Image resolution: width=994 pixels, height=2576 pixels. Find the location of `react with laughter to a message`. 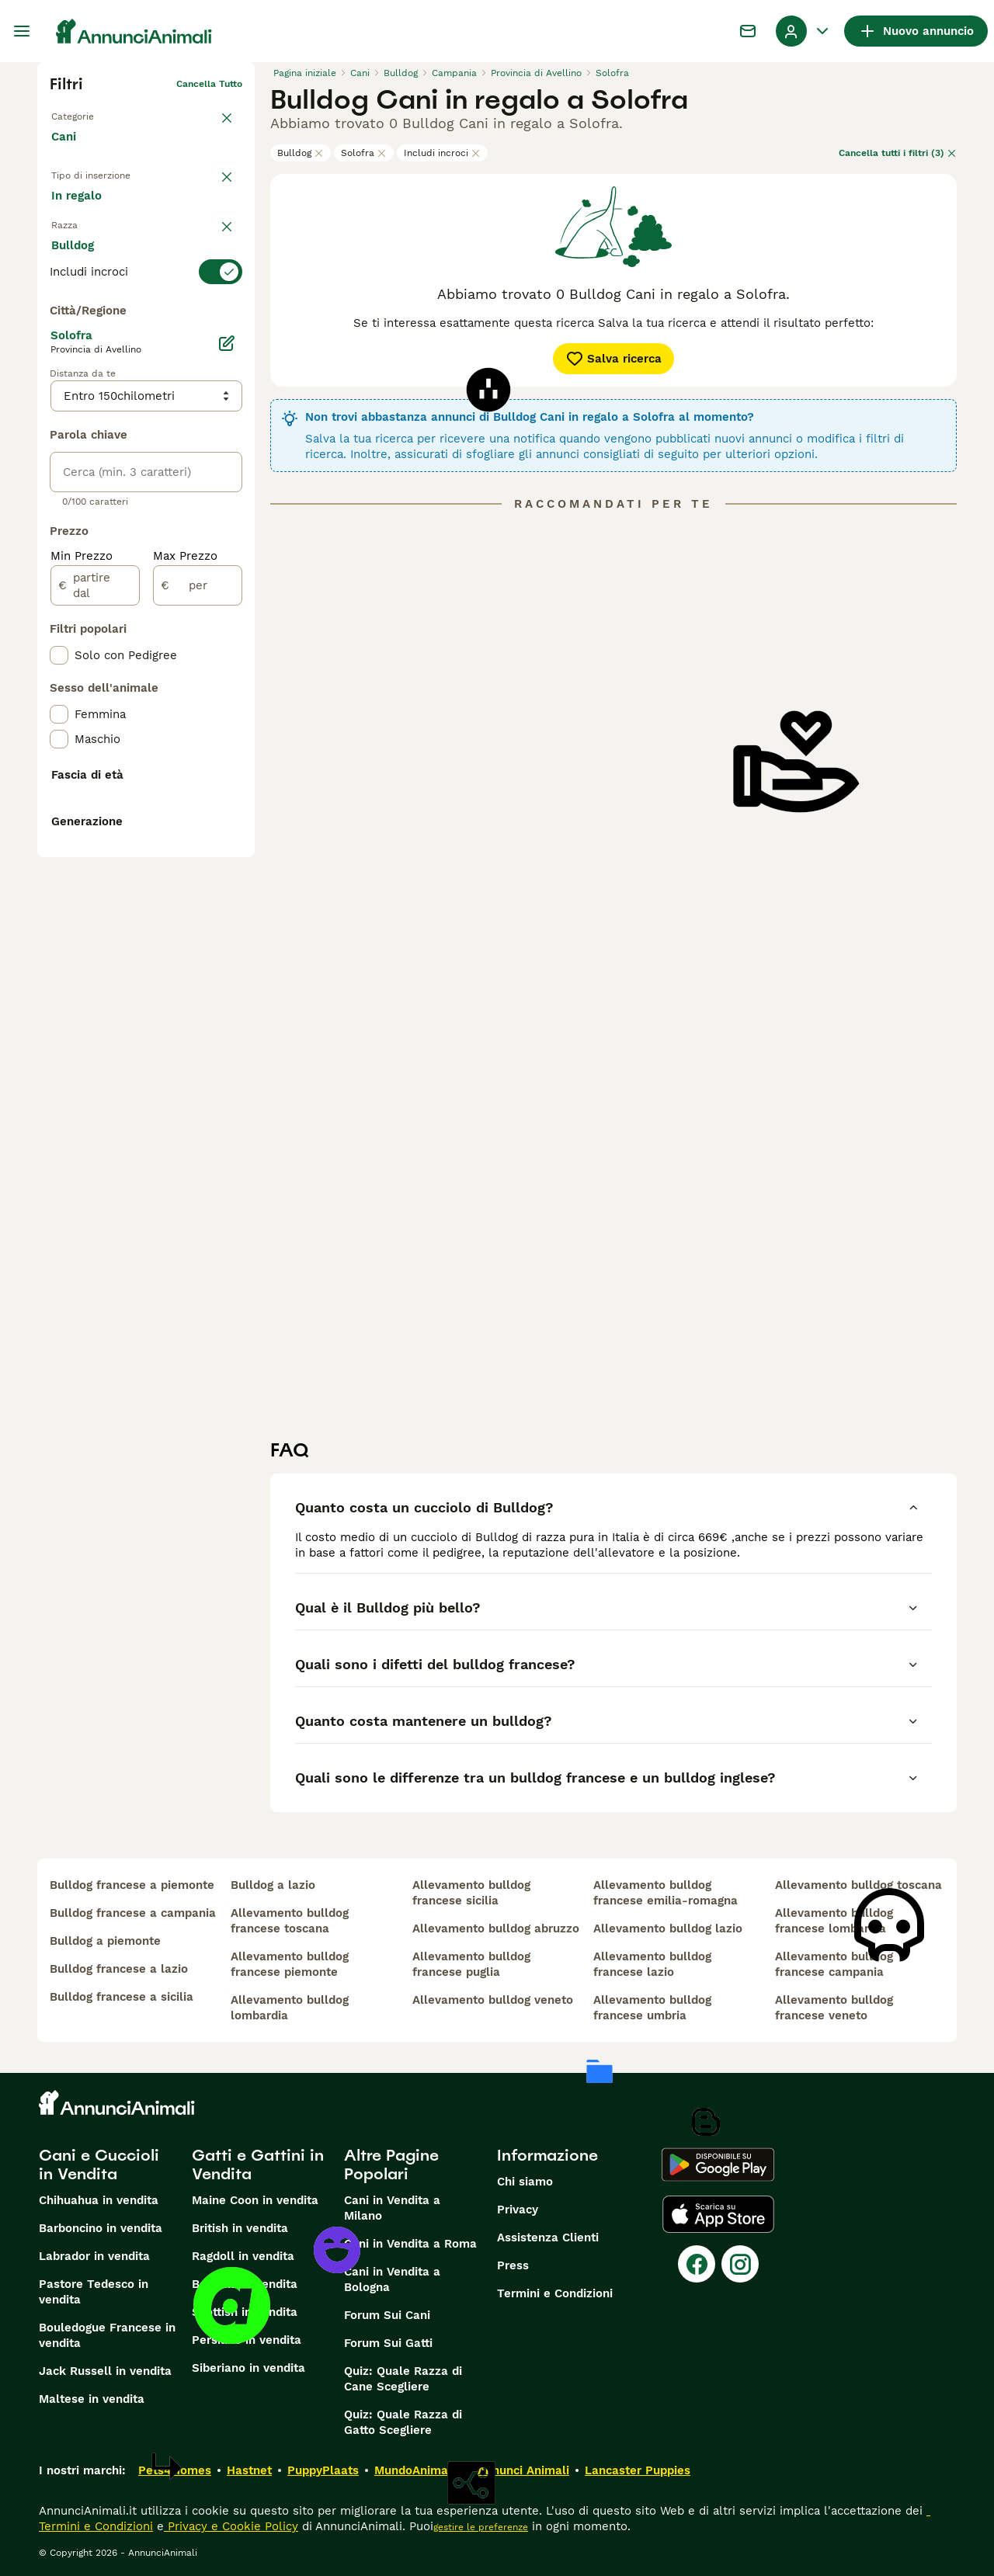

react with laughter to a message is located at coordinates (337, 2250).